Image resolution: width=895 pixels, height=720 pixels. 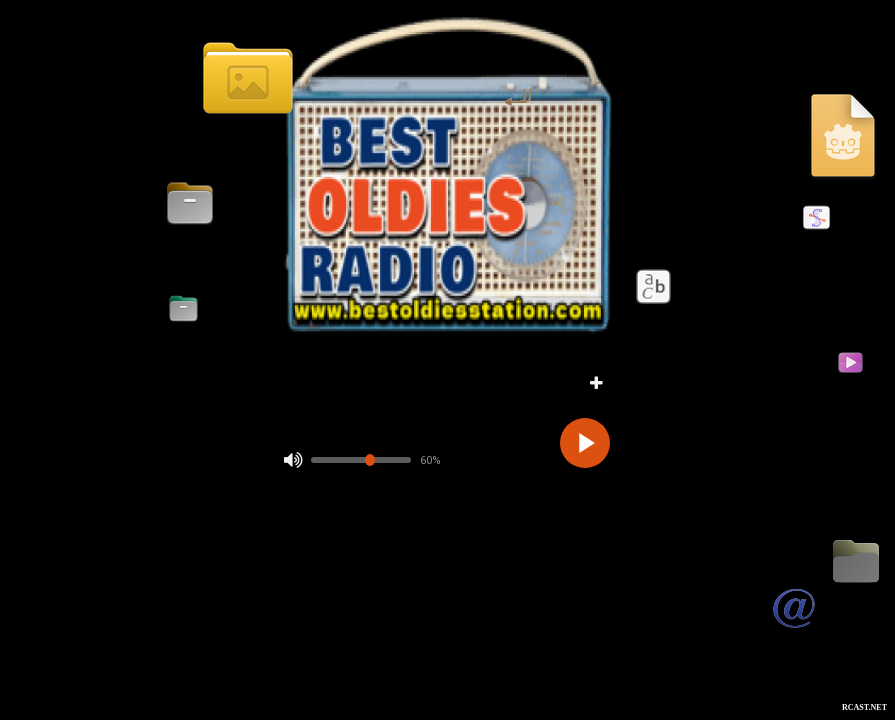 What do you see at coordinates (850, 362) in the screenshot?
I see `open the video player app` at bounding box center [850, 362].